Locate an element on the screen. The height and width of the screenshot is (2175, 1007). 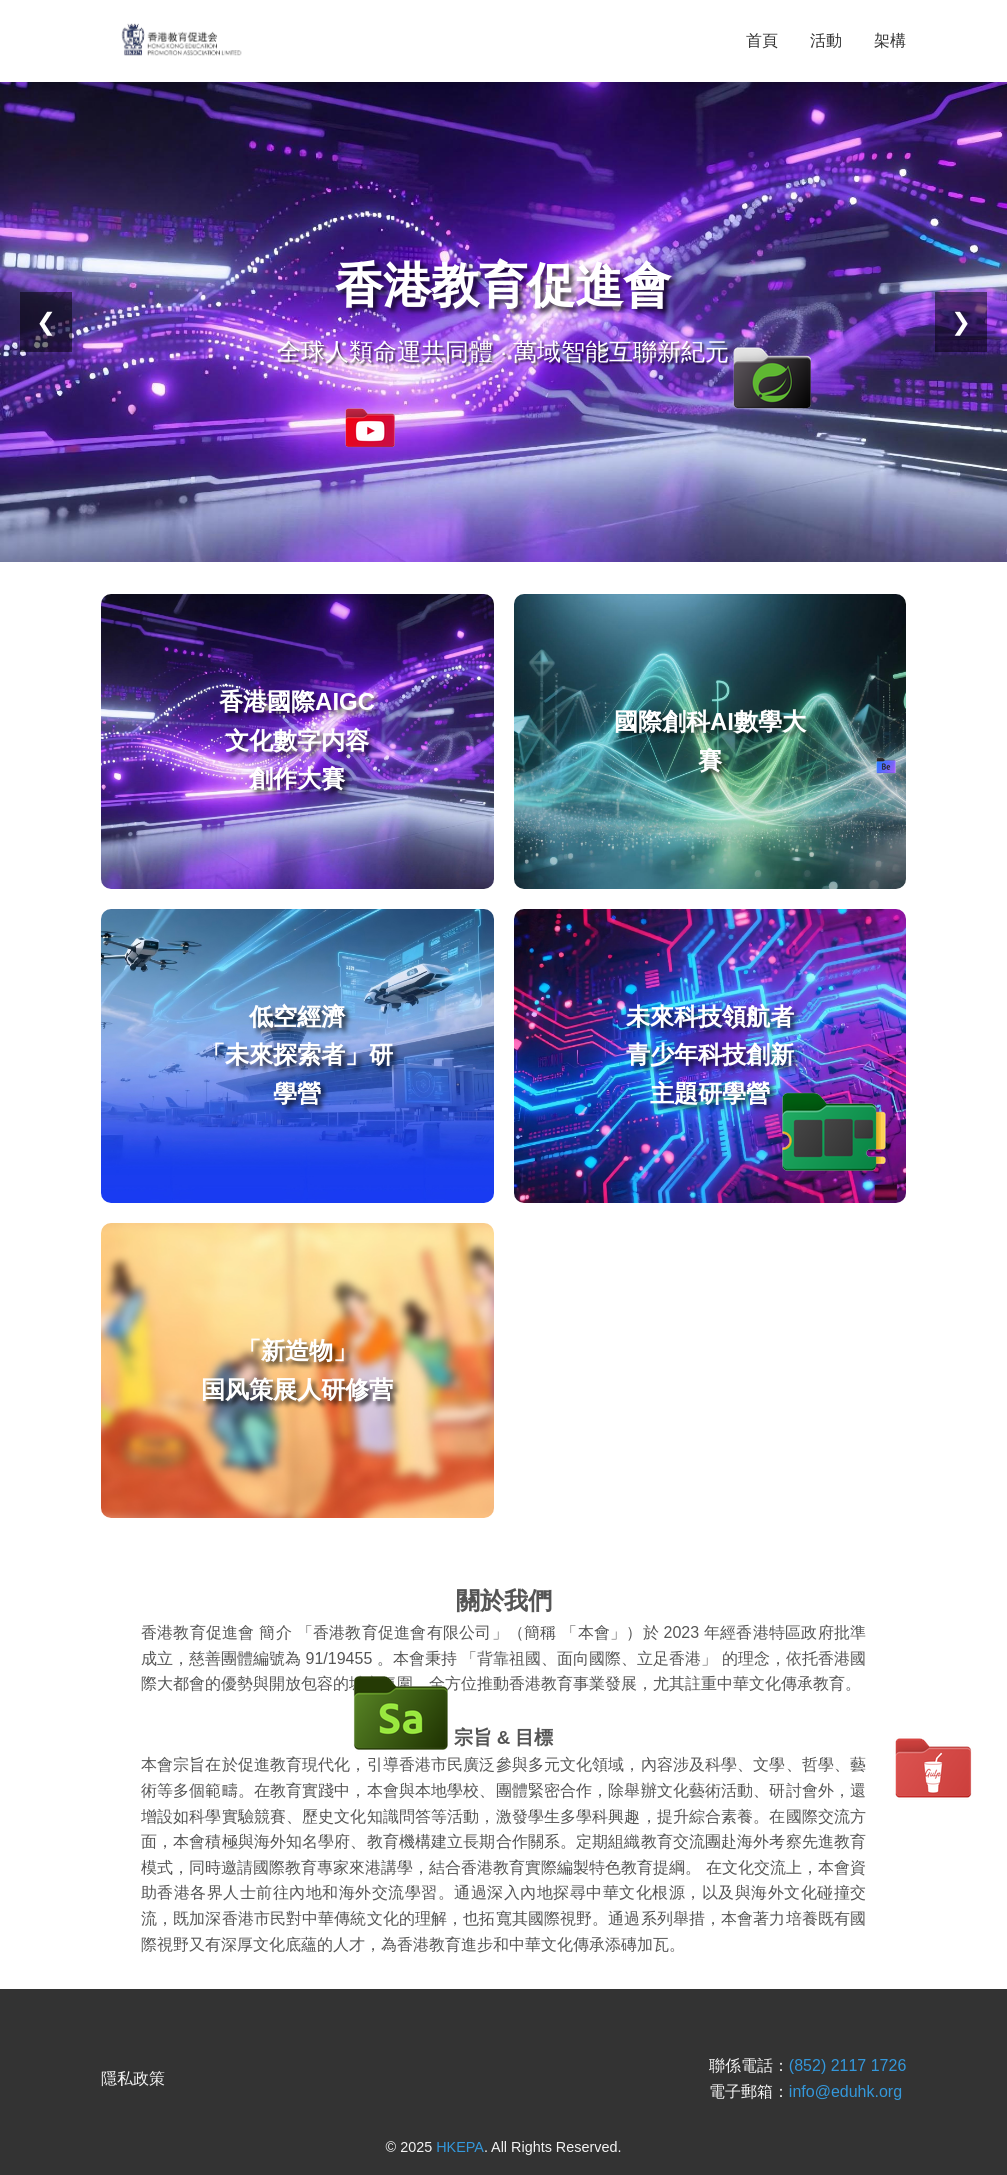
open your Behance projects folder is located at coordinates (886, 766).